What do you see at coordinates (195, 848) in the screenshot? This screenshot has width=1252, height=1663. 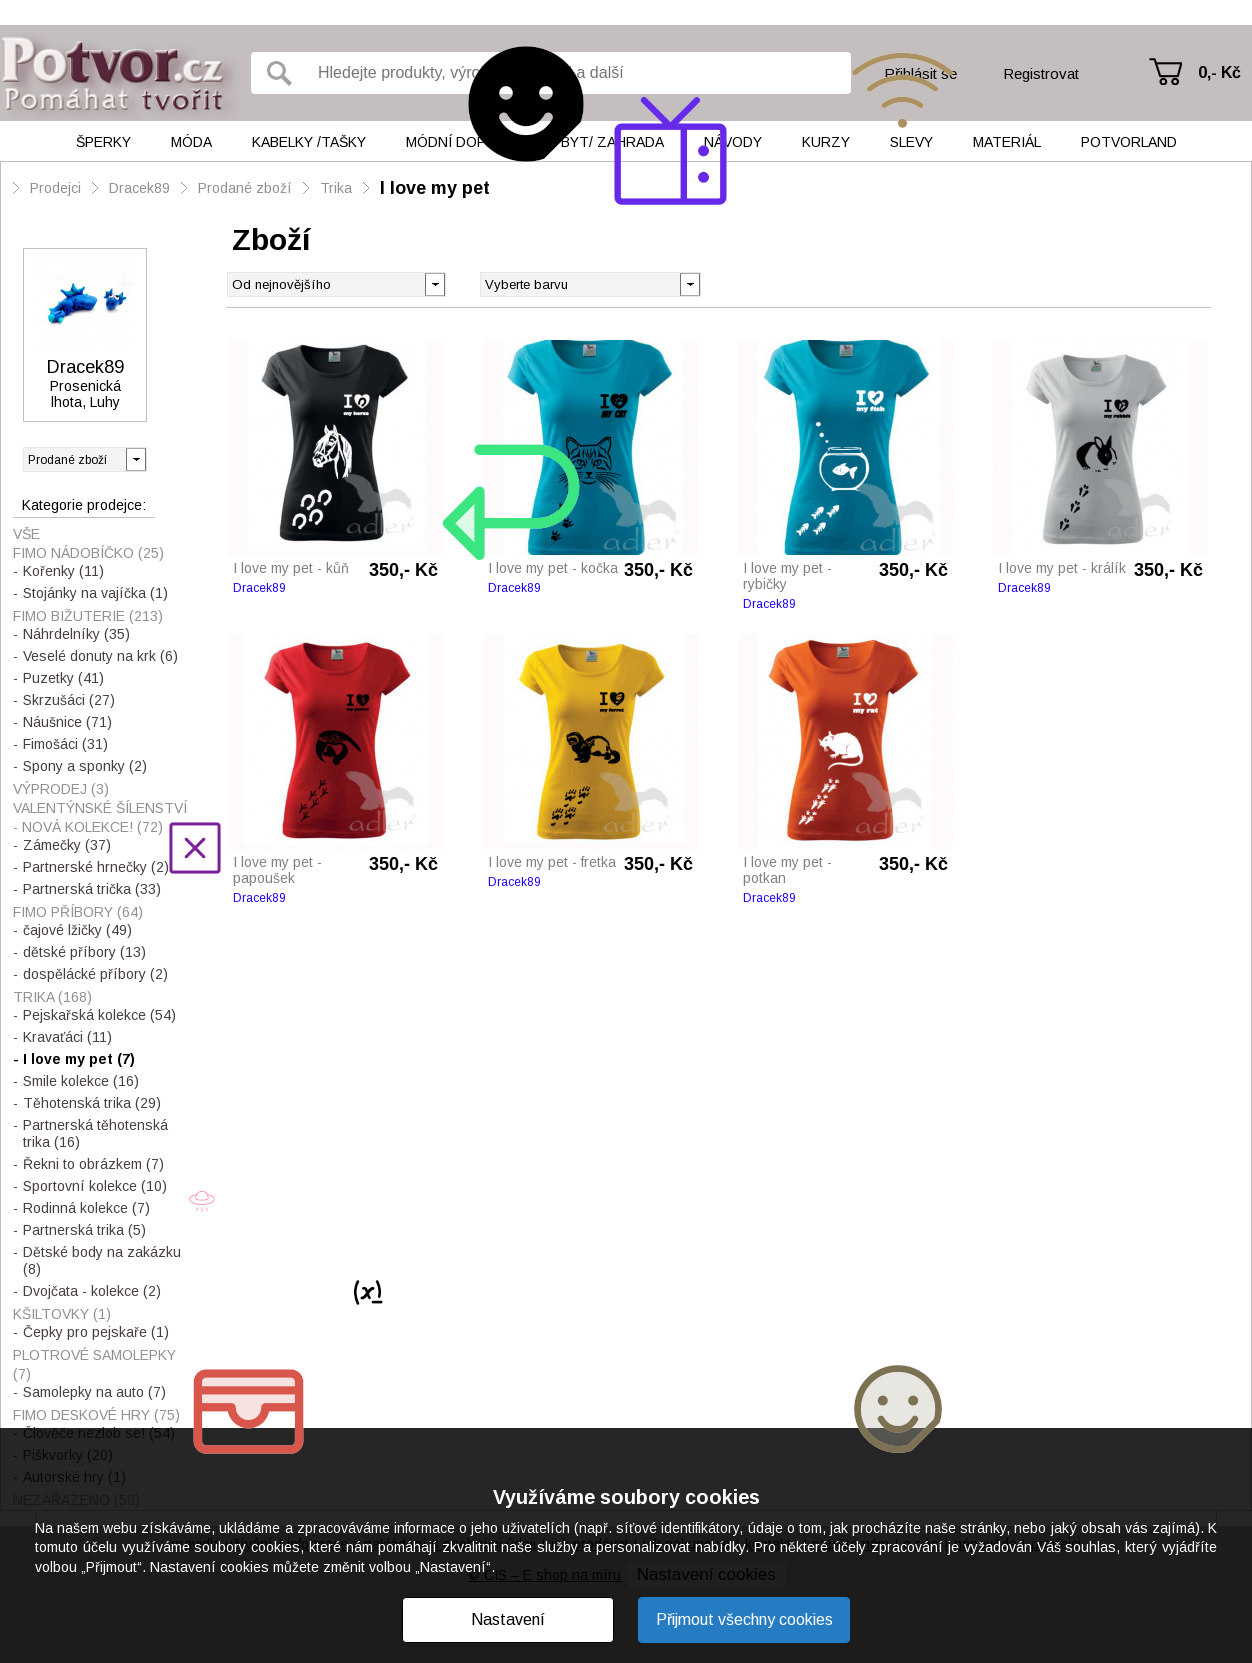 I see `close or dismiss a dialog box` at bounding box center [195, 848].